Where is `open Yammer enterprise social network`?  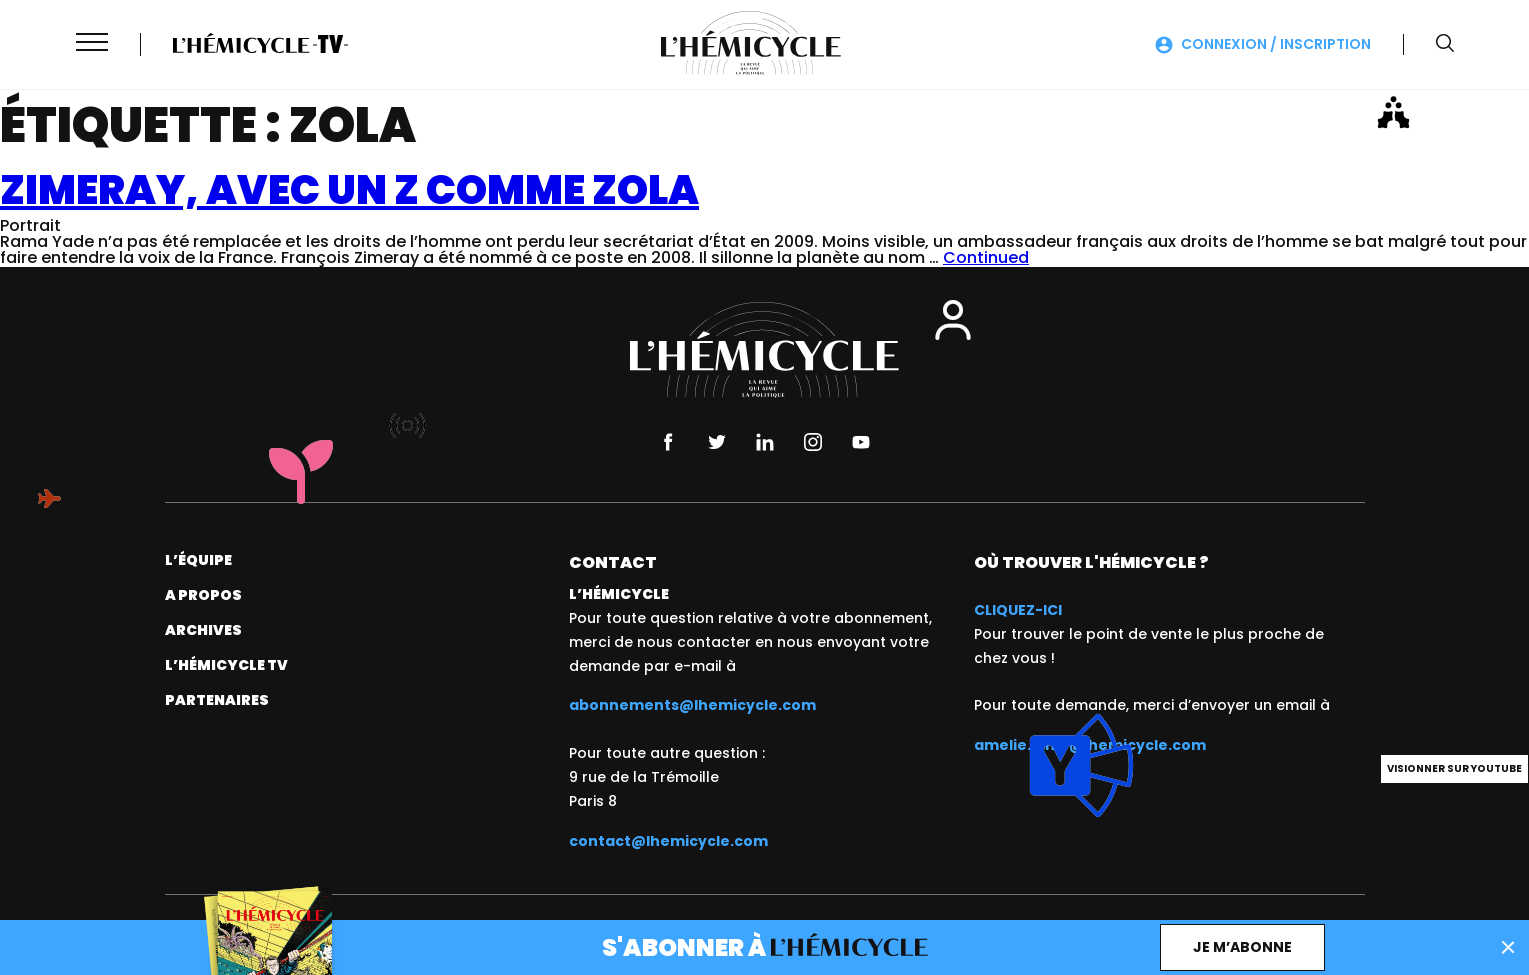
open Yammer enterprise social network is located at coordinates (1081, 765).